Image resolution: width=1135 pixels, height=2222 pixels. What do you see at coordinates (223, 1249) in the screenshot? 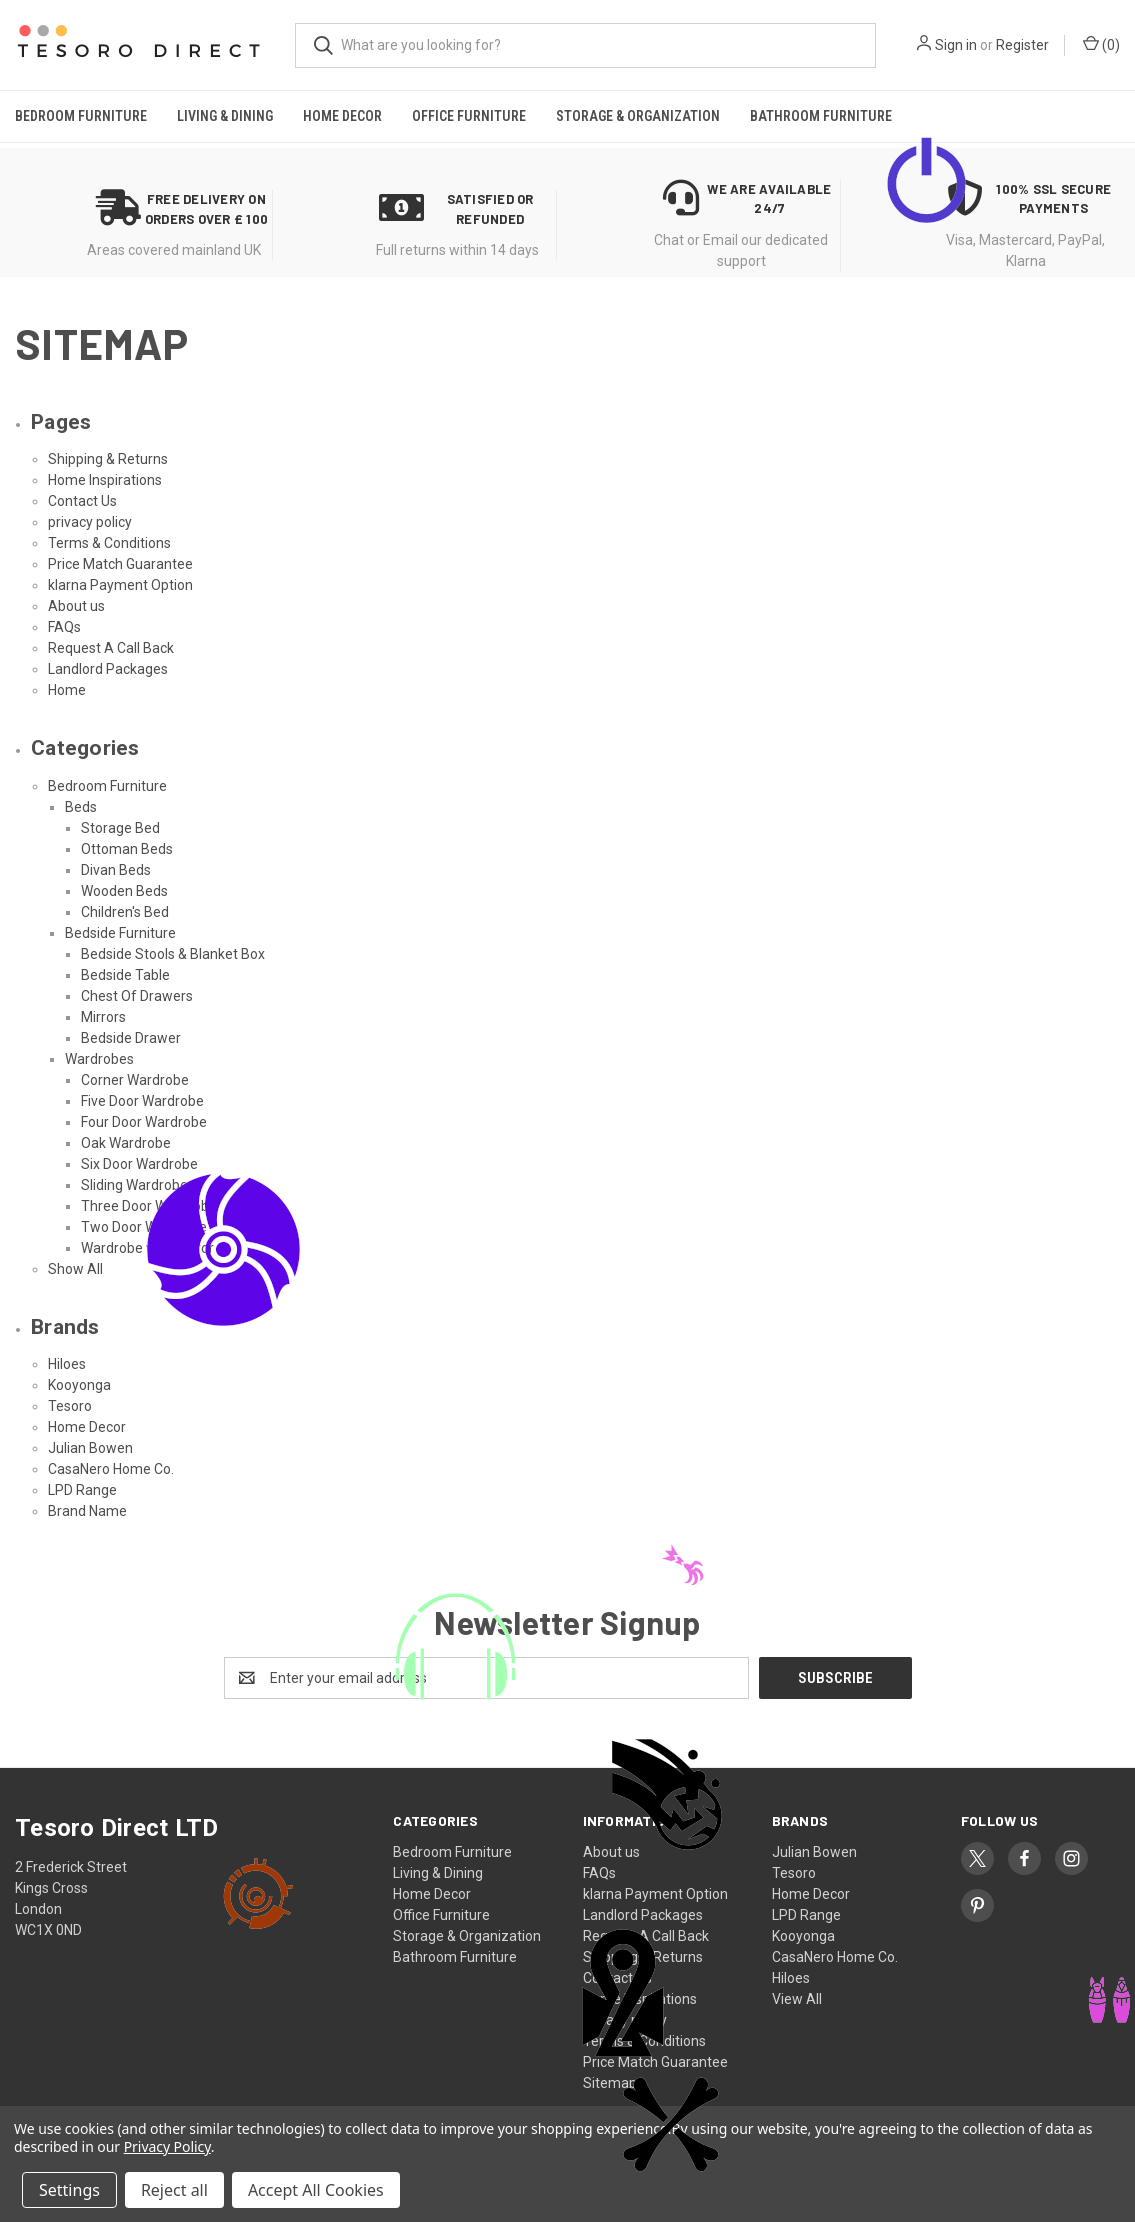
I see `activate morph ball transformation` at bounding box center [223, 1249].